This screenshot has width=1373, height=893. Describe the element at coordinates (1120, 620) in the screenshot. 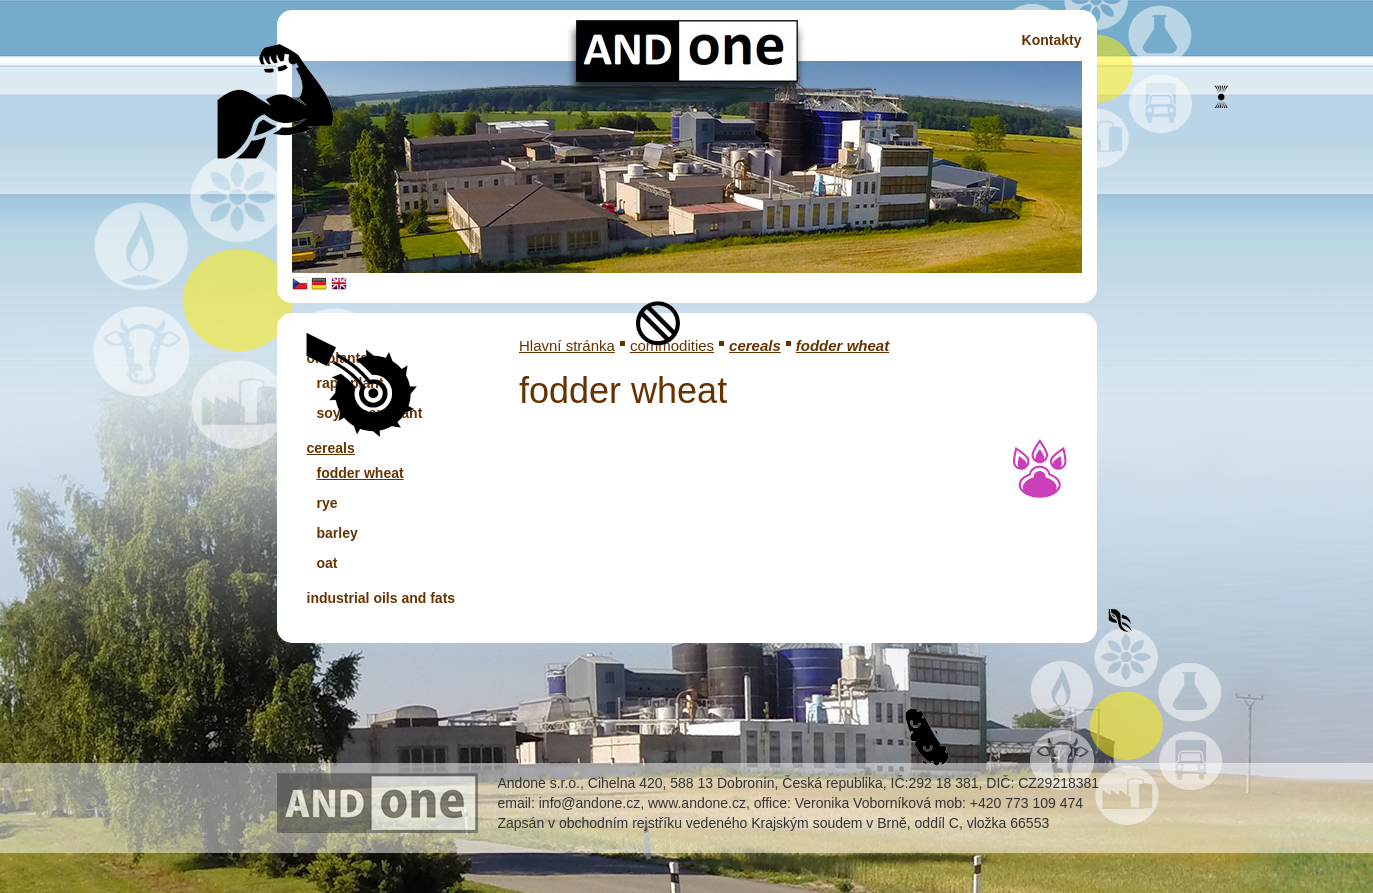

I see `activate tentacle attack ability` at that location.